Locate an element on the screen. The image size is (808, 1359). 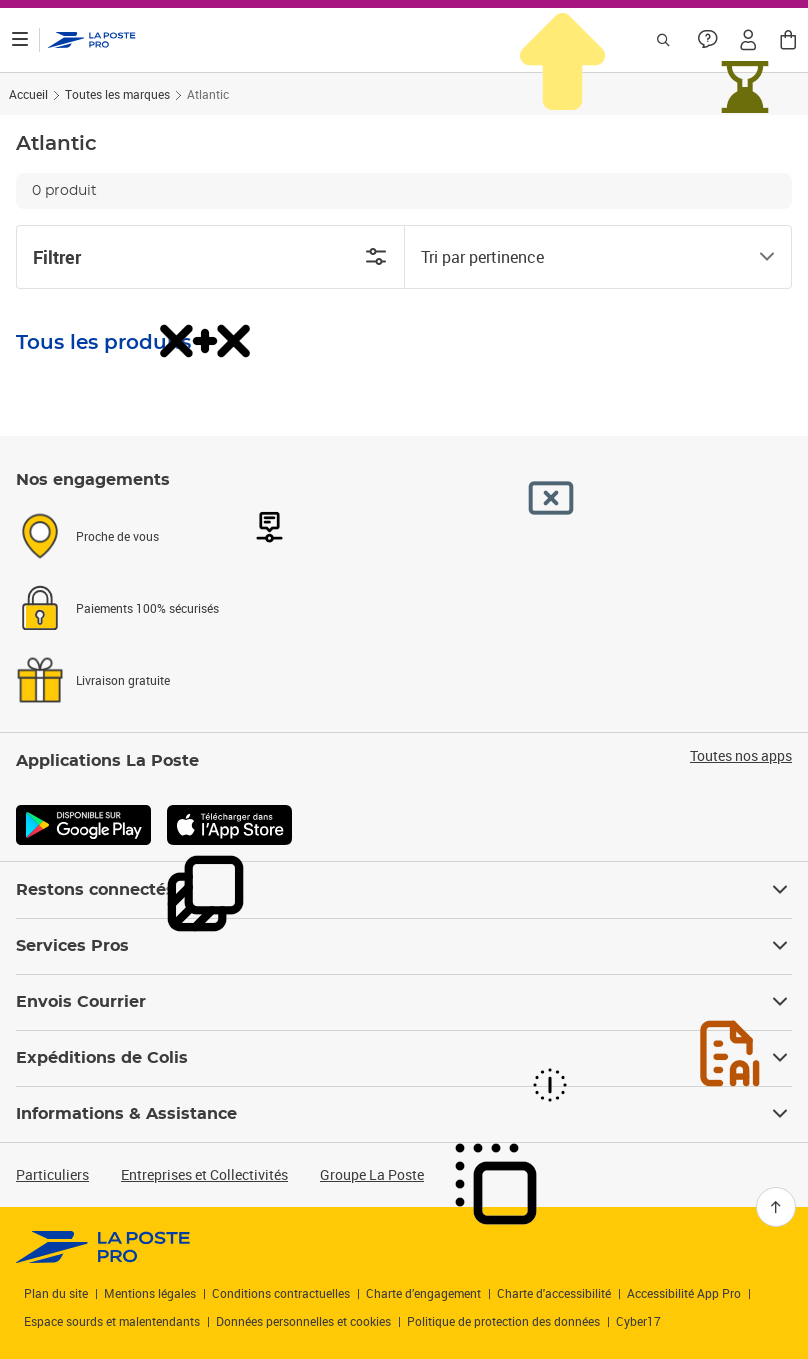
open AI-generated document is located at coordinates (726, 1053).